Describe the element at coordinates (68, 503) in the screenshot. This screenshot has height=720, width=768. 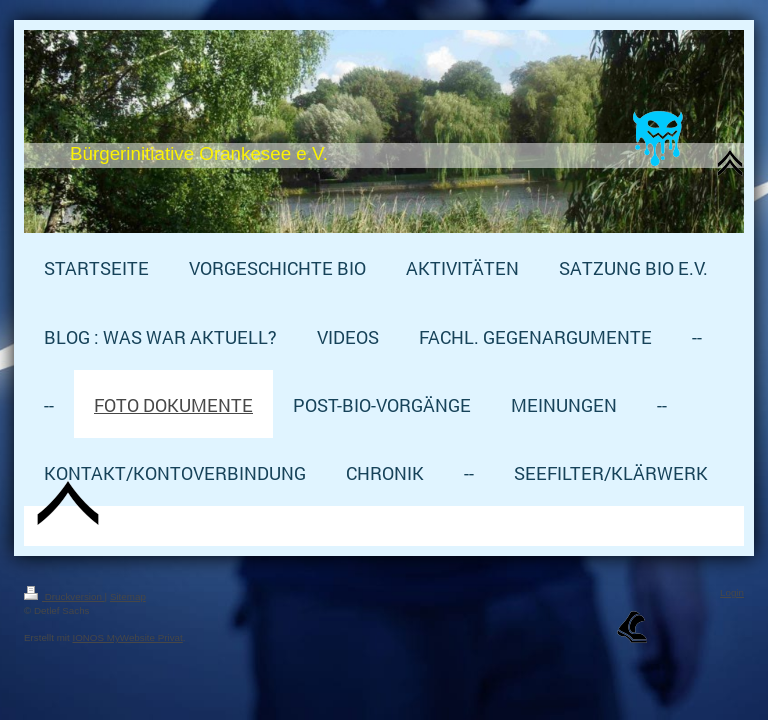
I see `indicates lowest military rank (private)` at that location.